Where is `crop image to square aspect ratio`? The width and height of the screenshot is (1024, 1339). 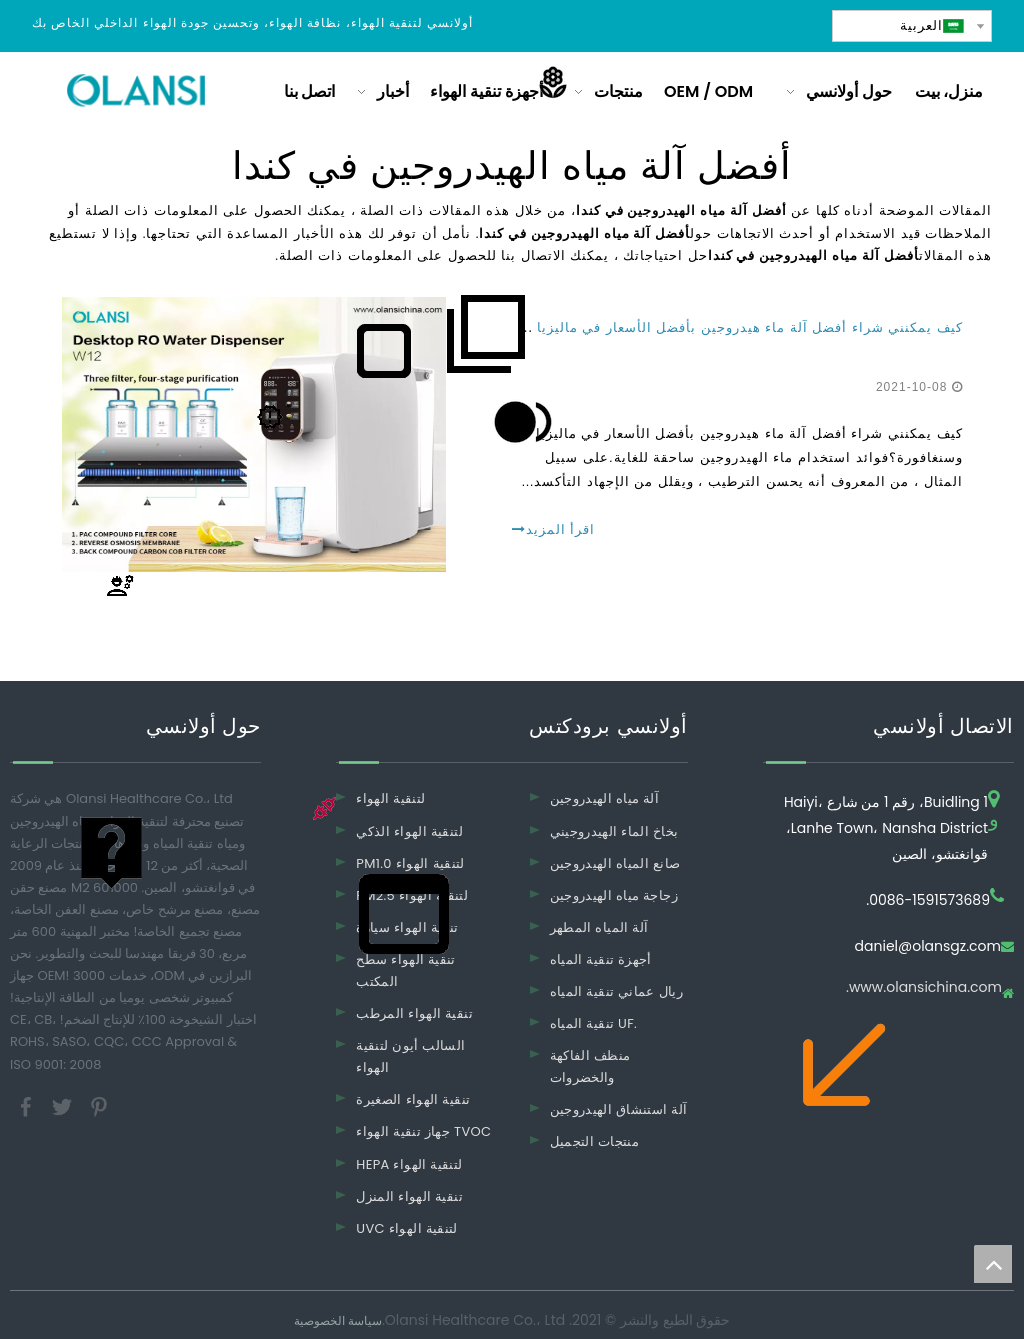 crop image to square aspect ratio is located at coordinates (384, 351).